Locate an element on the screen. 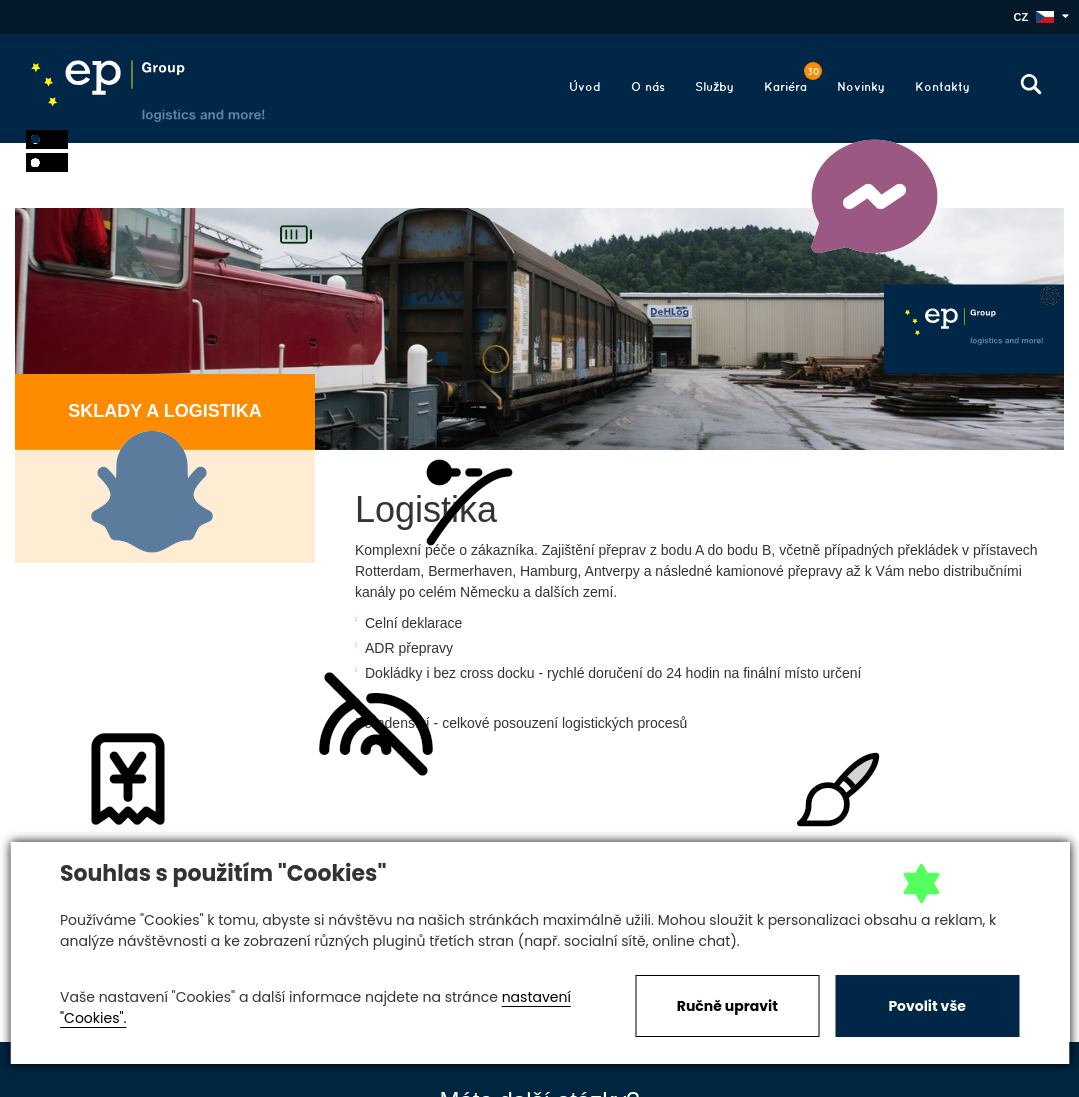  indicates a discount or promotion in progress is located at coordinates (1050, 296).